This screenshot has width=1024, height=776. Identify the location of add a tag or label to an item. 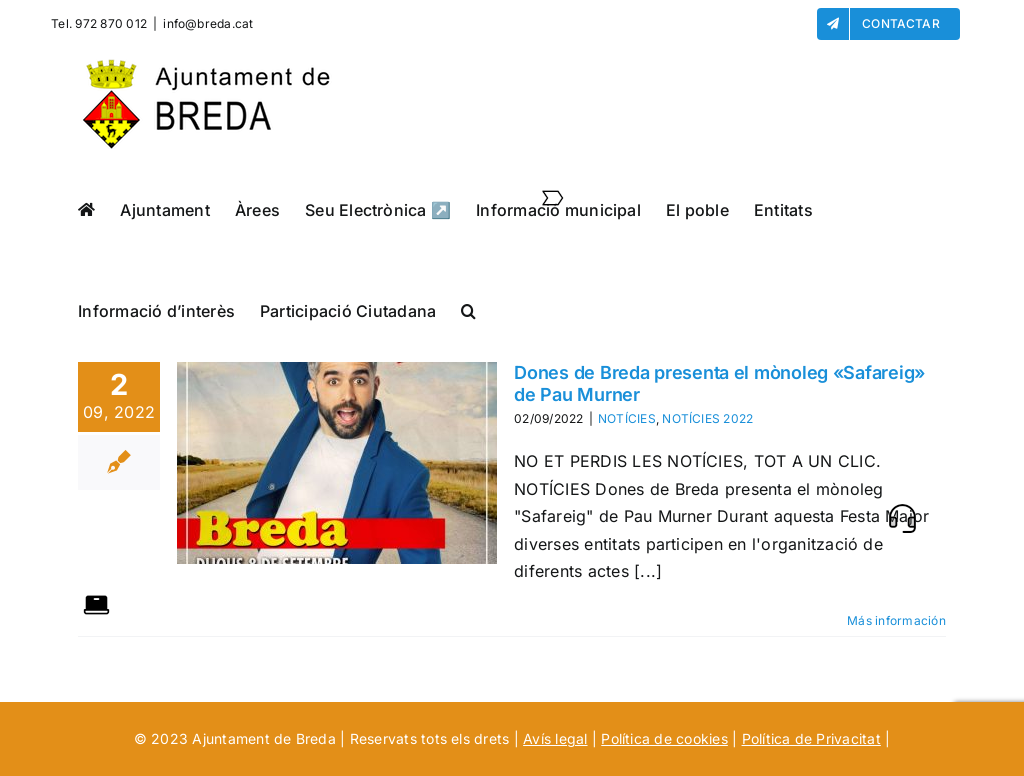
(552, 198).